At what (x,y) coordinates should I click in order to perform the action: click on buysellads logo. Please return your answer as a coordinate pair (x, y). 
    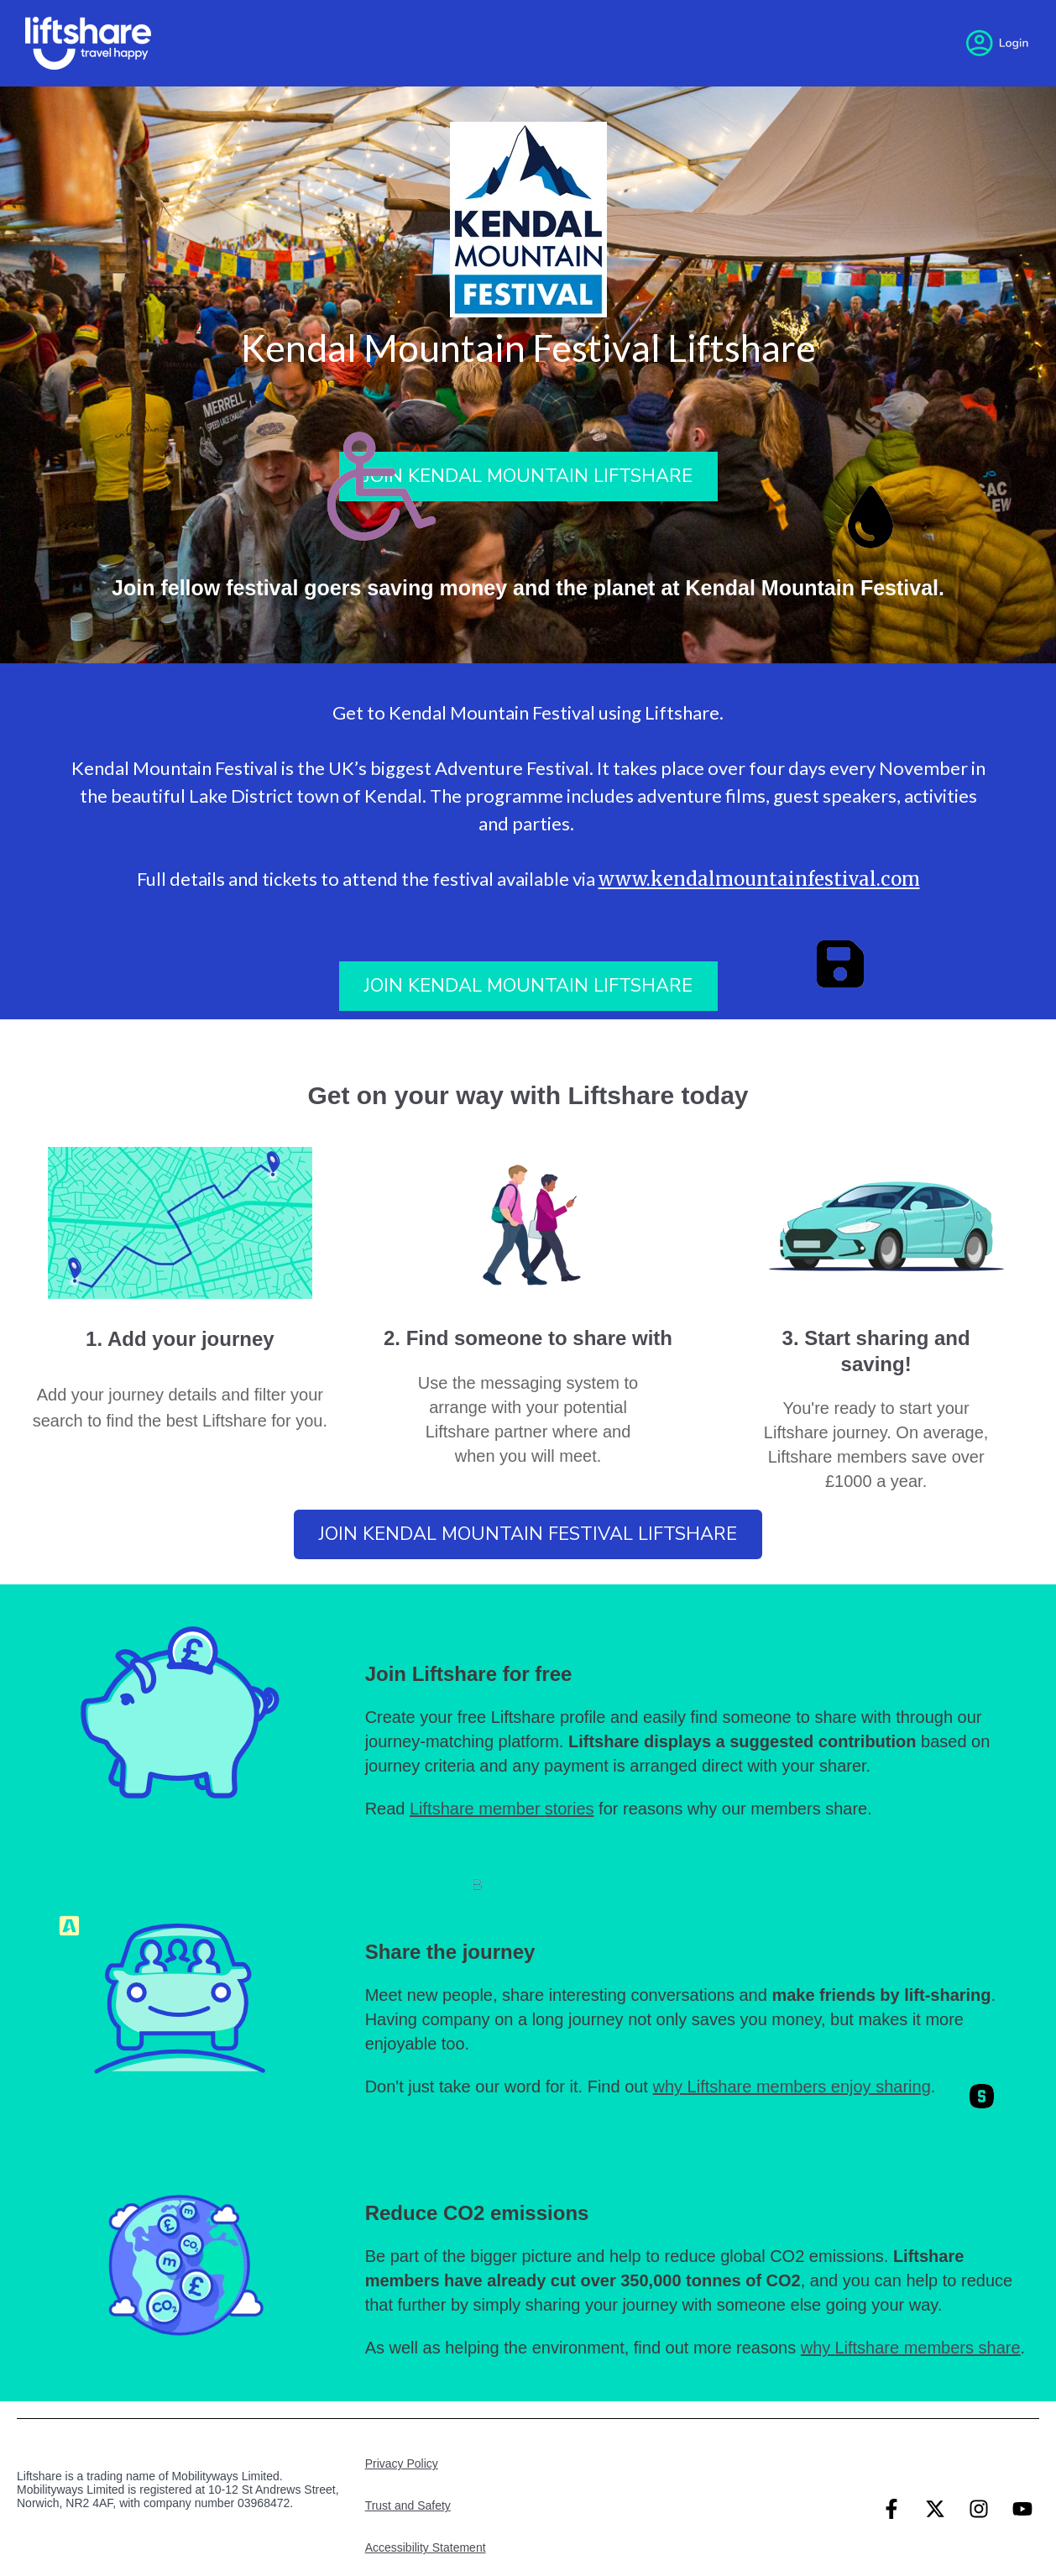
    Looking at the image, I should click on (69, 1925).